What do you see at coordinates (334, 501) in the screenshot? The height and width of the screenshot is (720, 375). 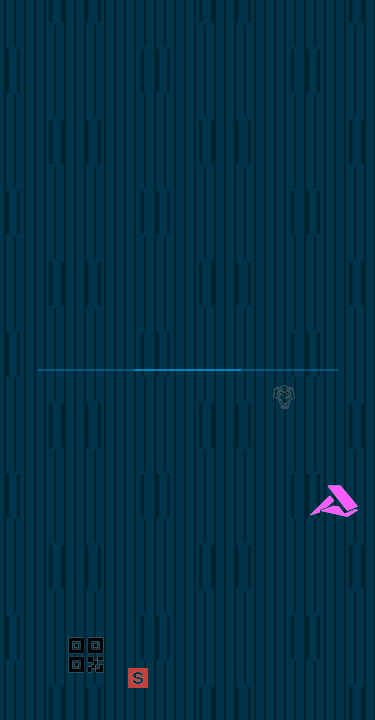 I see `accusoft company logo` at bounding box center [334, 501].